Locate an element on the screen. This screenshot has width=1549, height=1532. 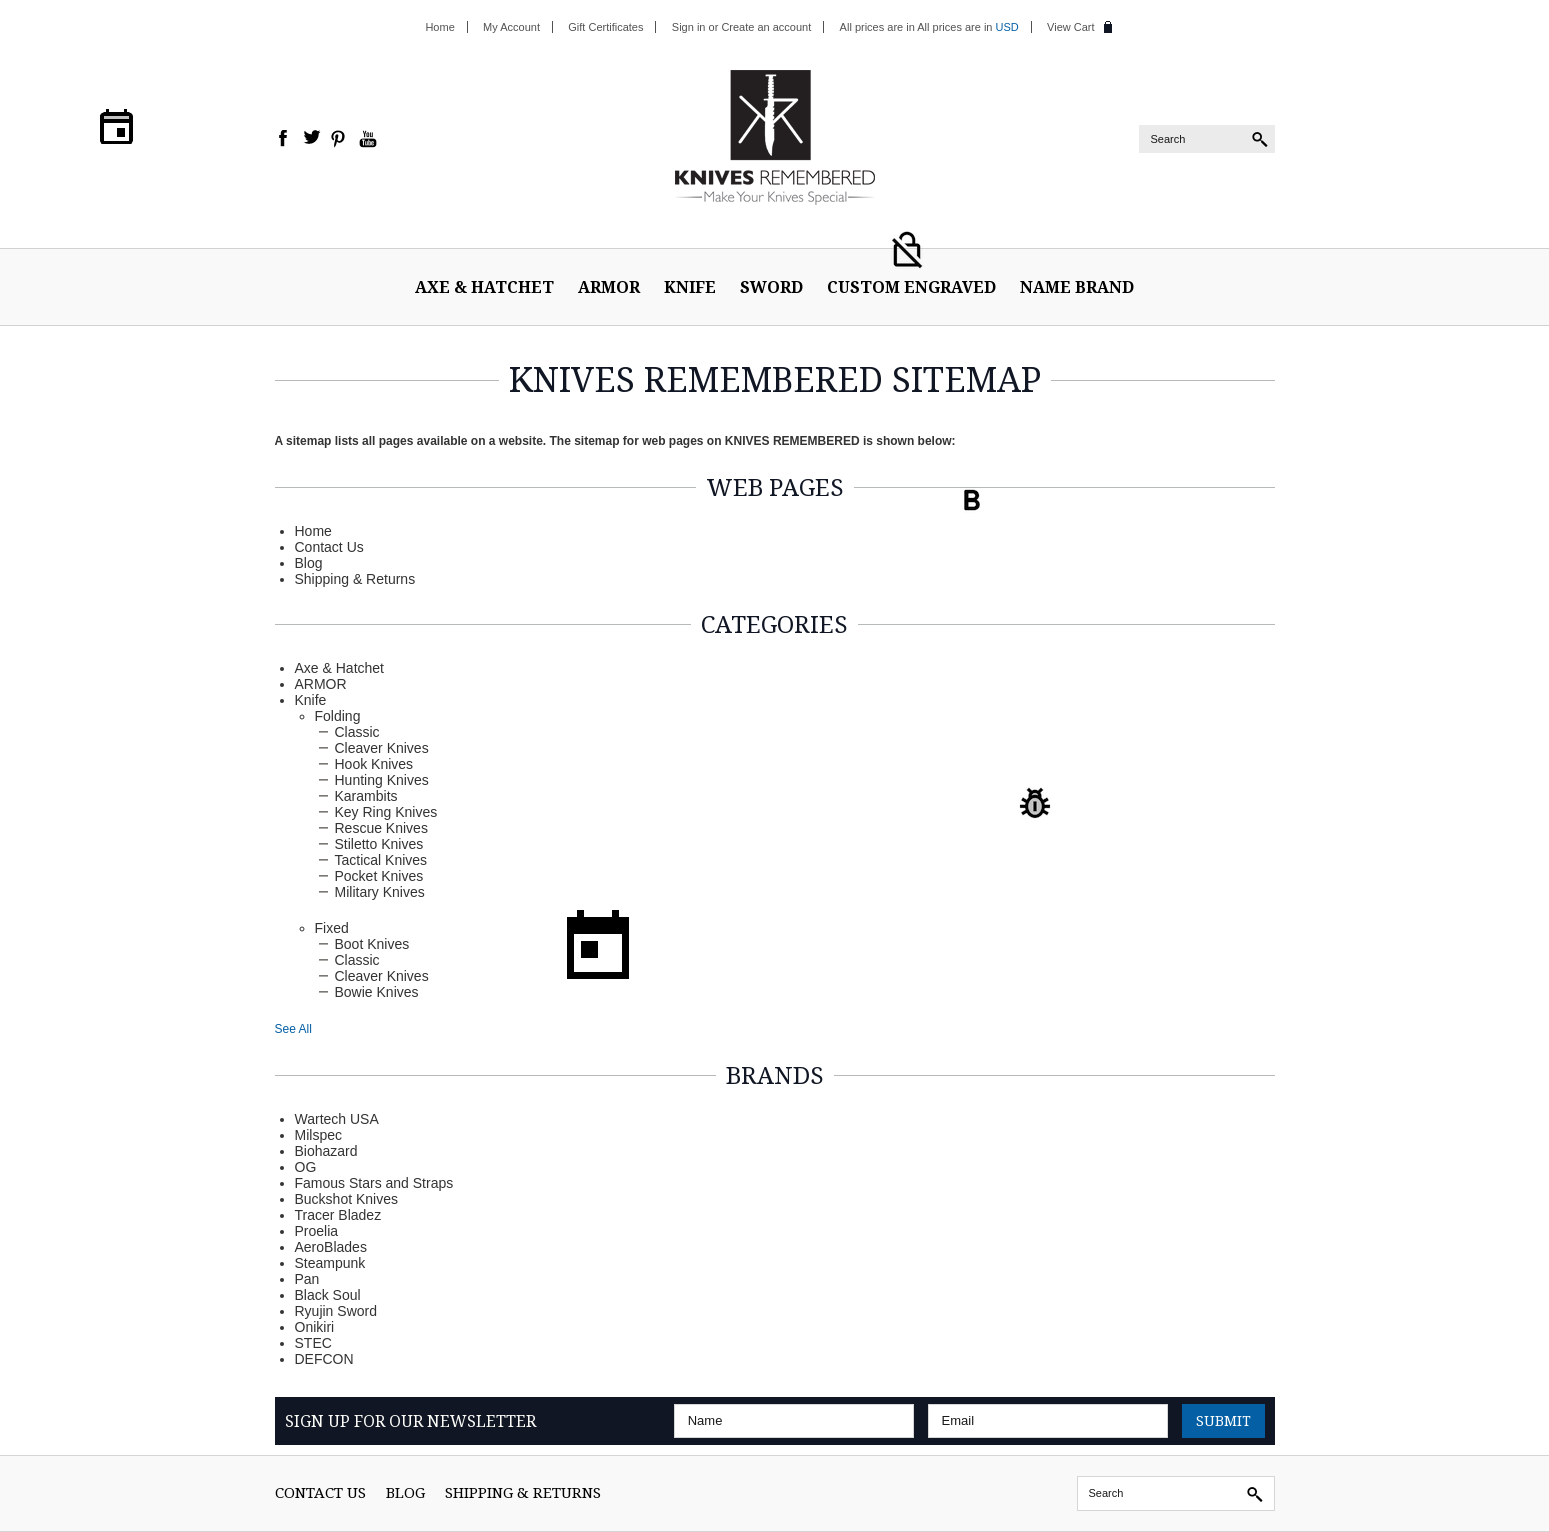
view today's date or events is located at coordinates (598, 948).